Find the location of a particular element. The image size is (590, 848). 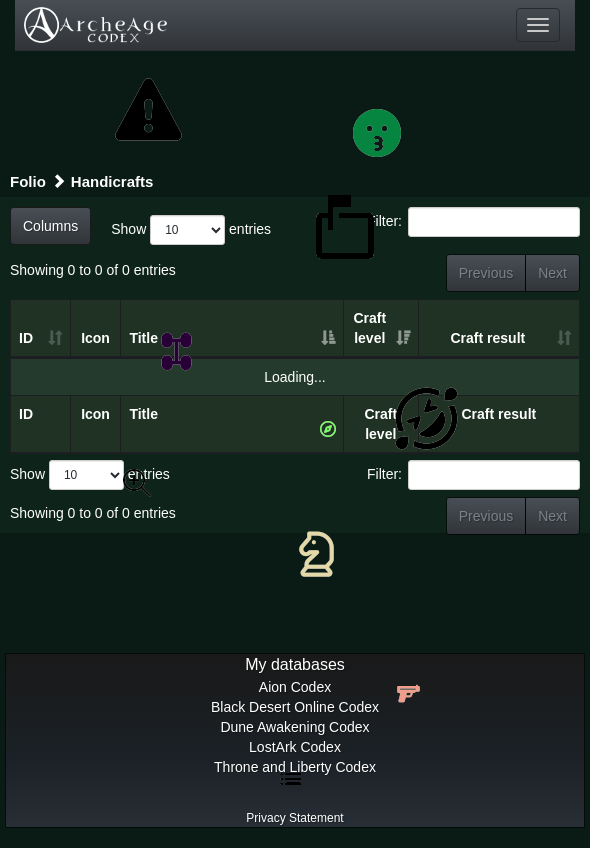

send a kiss or blowing kiss emoji reaction is located at coordinates (377, 133).